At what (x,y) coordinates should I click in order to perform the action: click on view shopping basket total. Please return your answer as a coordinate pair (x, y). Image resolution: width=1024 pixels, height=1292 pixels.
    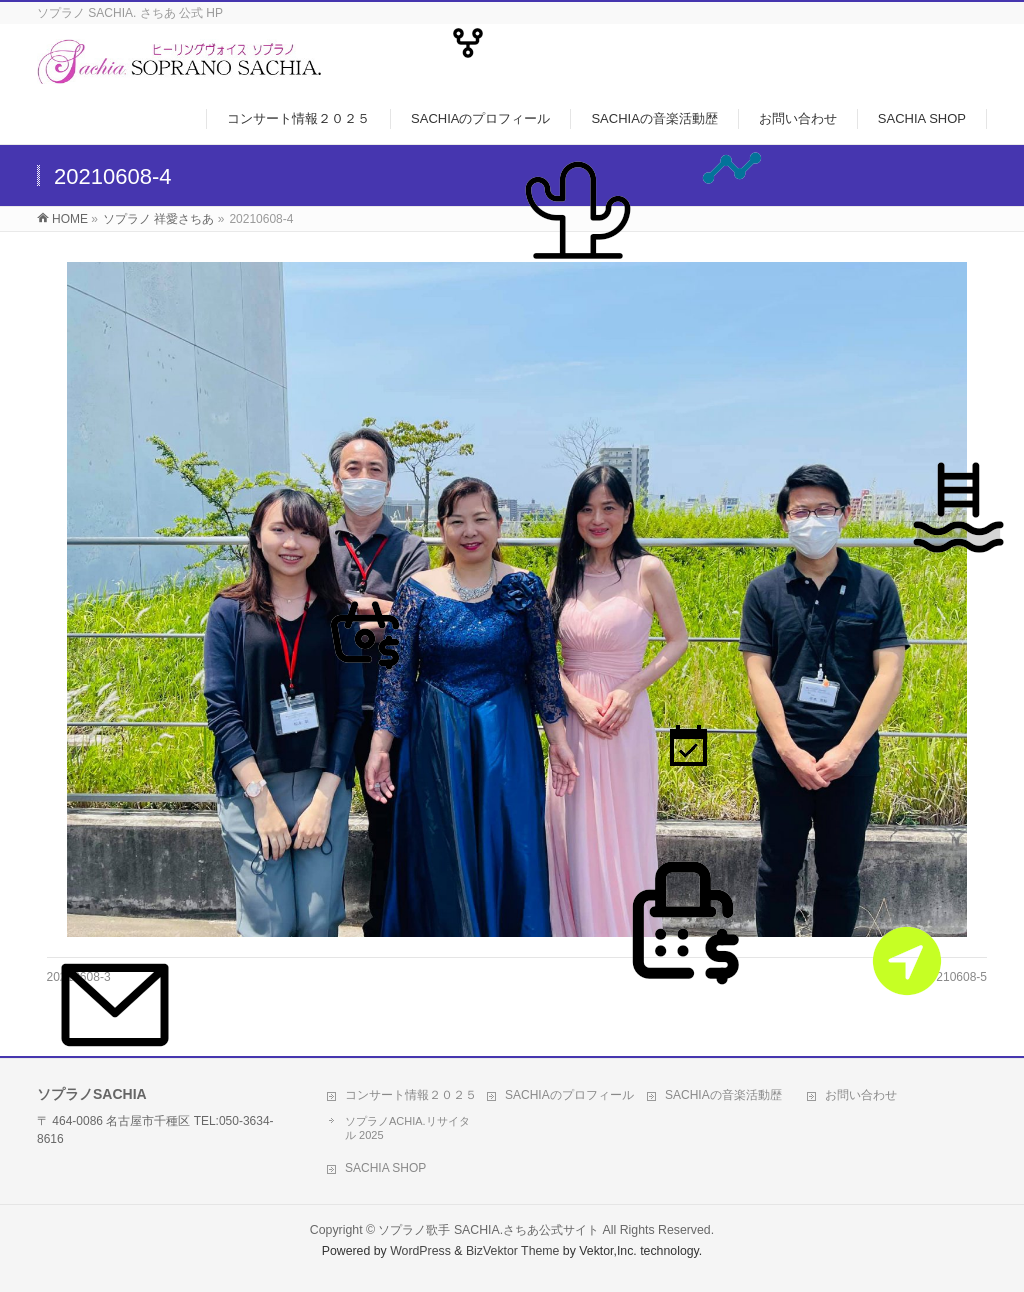
    Looking at the image, I should click on (365, 632).